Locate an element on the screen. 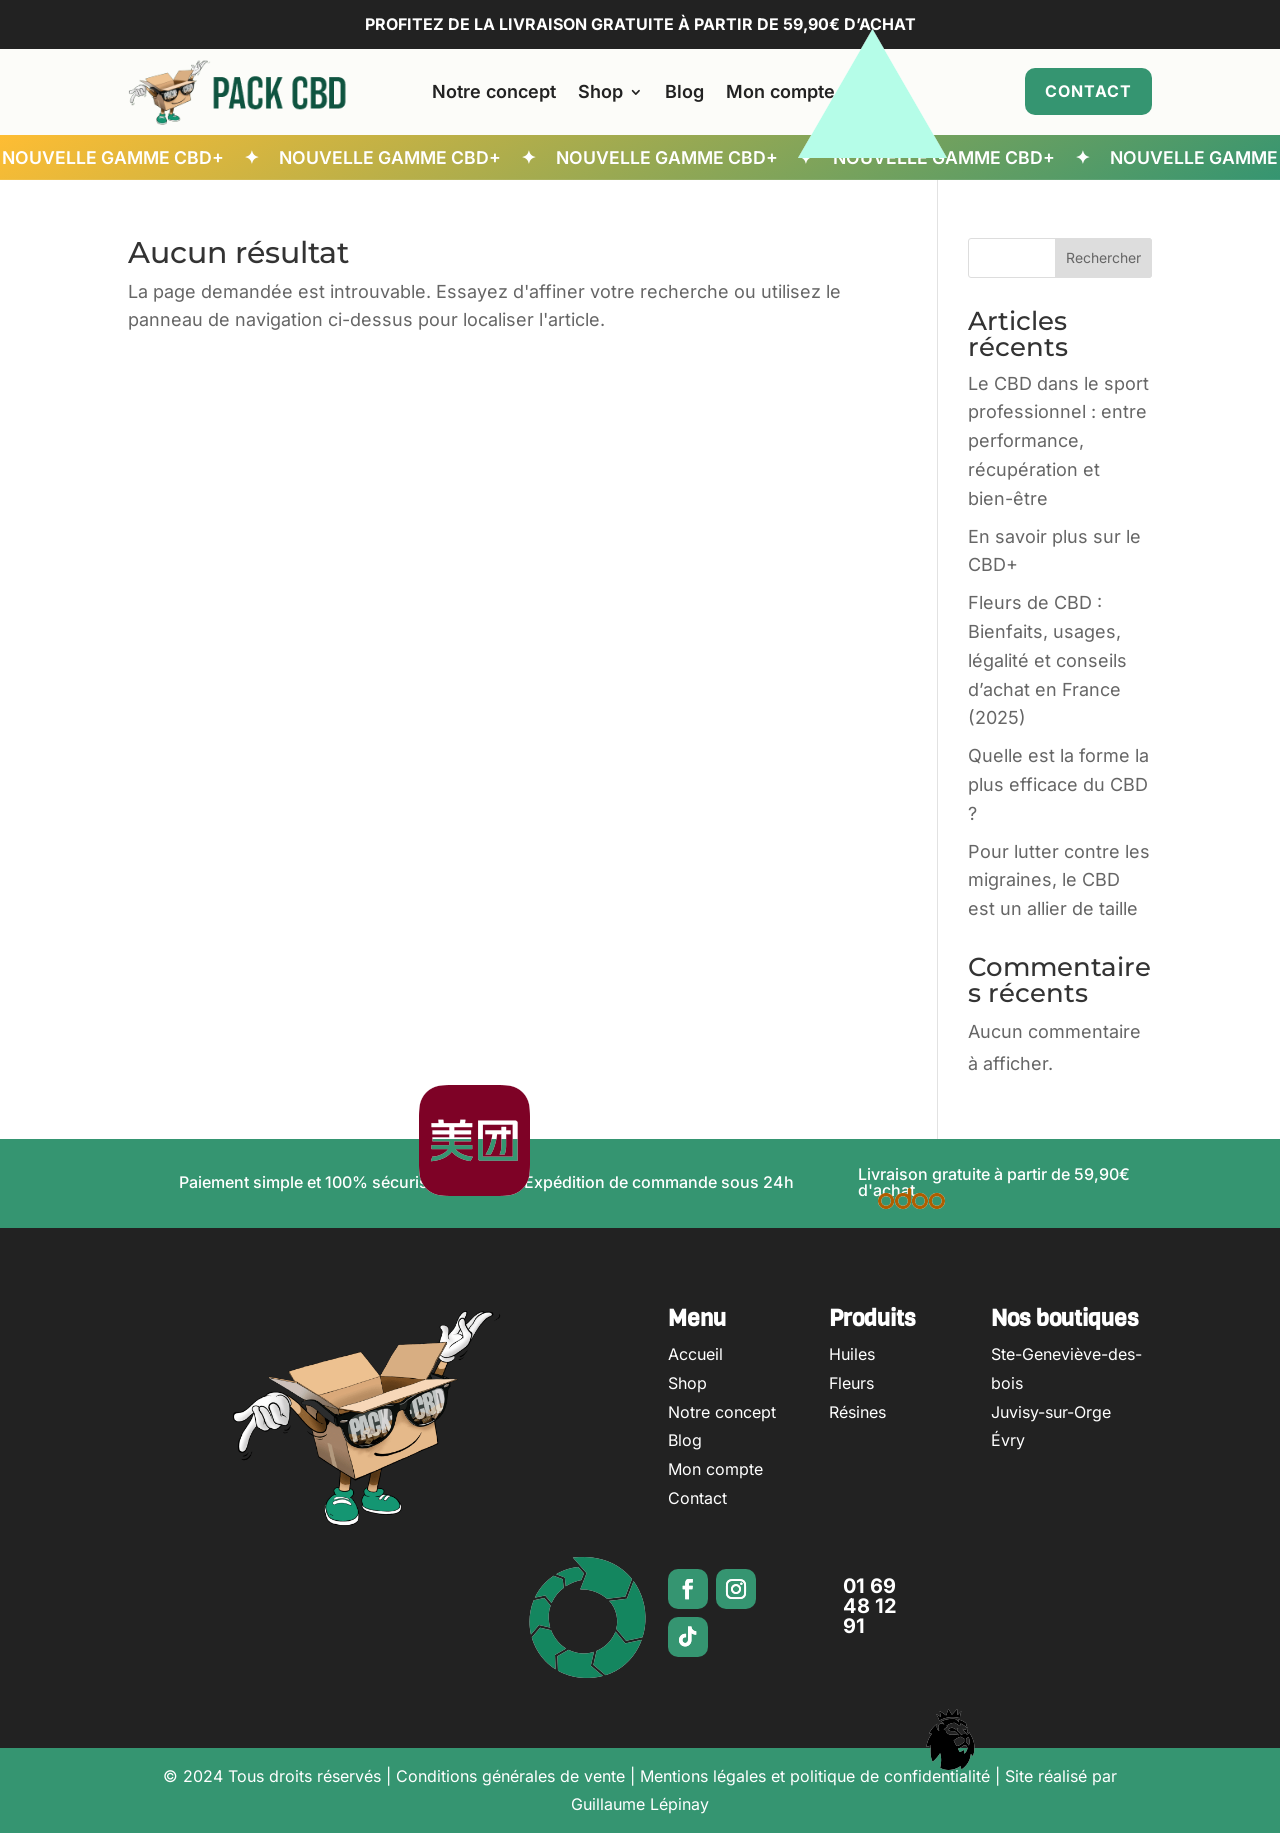  EventStore database logo is located at coordinates (587, 1617).